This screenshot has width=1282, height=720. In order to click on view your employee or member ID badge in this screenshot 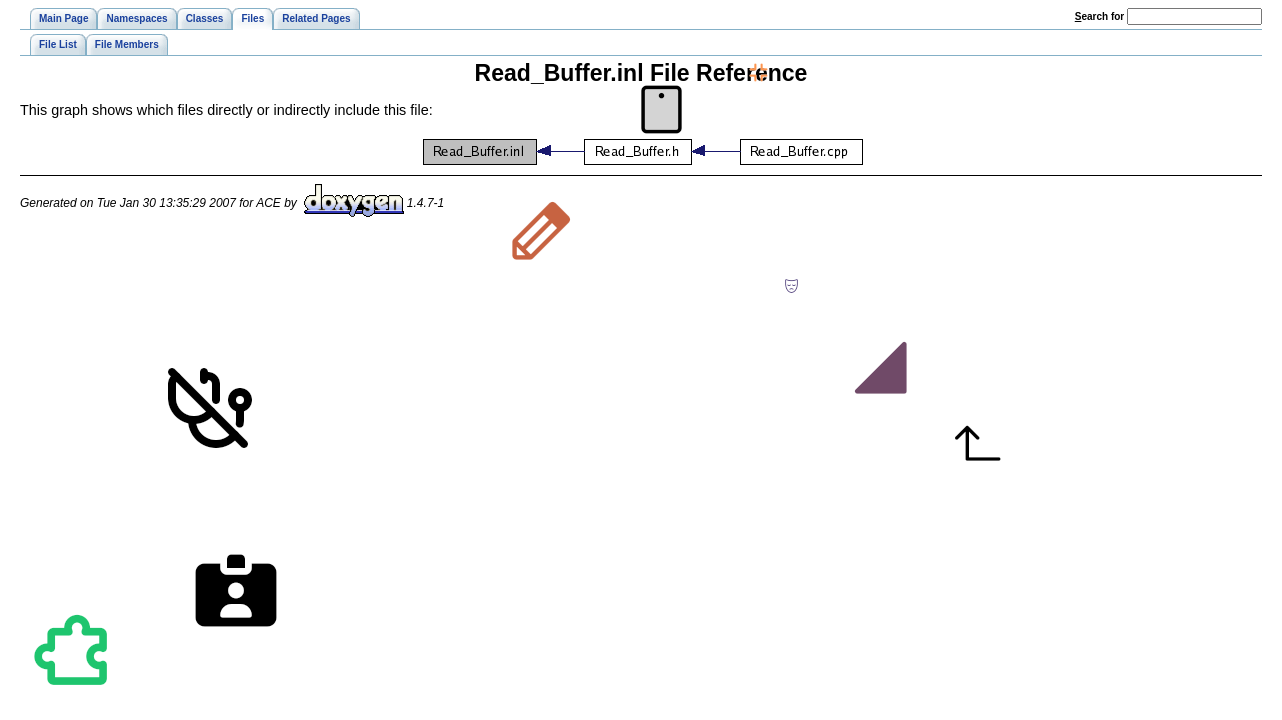, I will do `click(236, 595)`.